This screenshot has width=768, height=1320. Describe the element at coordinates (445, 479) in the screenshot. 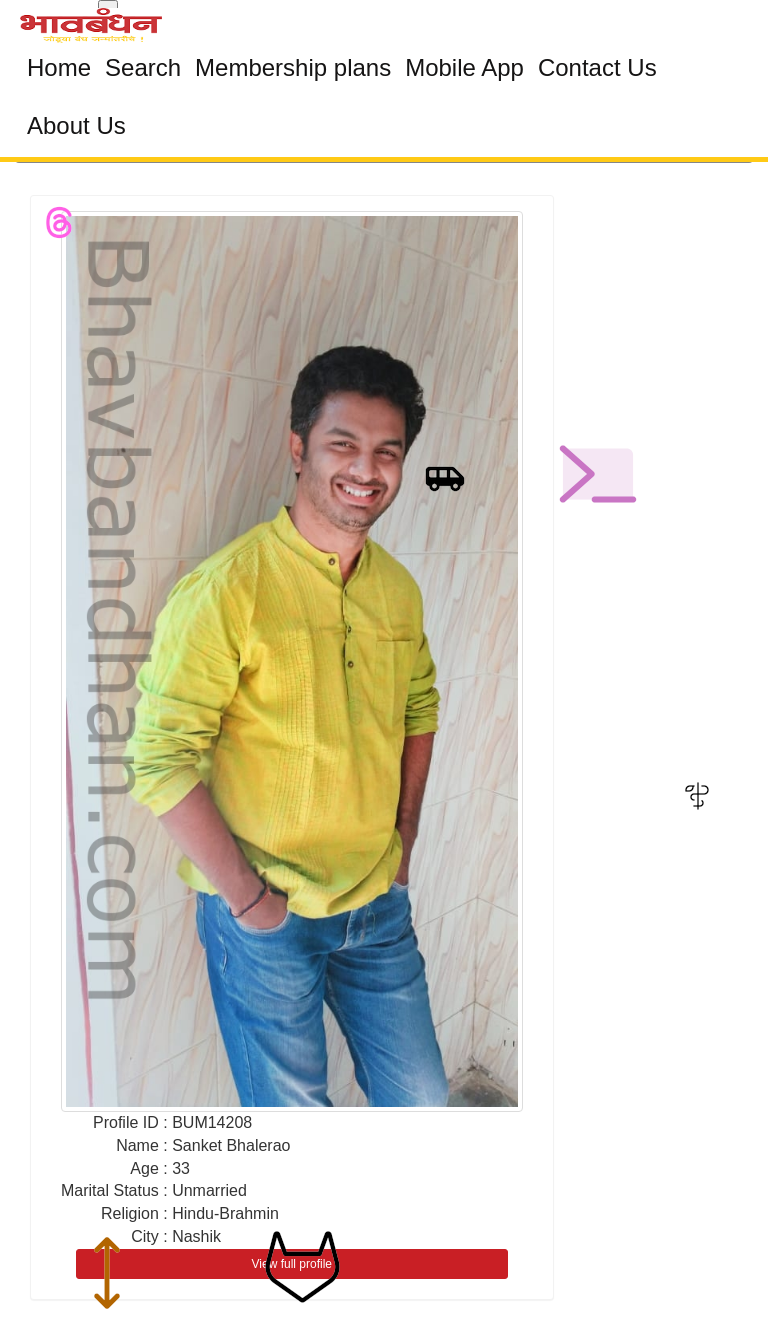

I see `access airport shuttle services` at that location.